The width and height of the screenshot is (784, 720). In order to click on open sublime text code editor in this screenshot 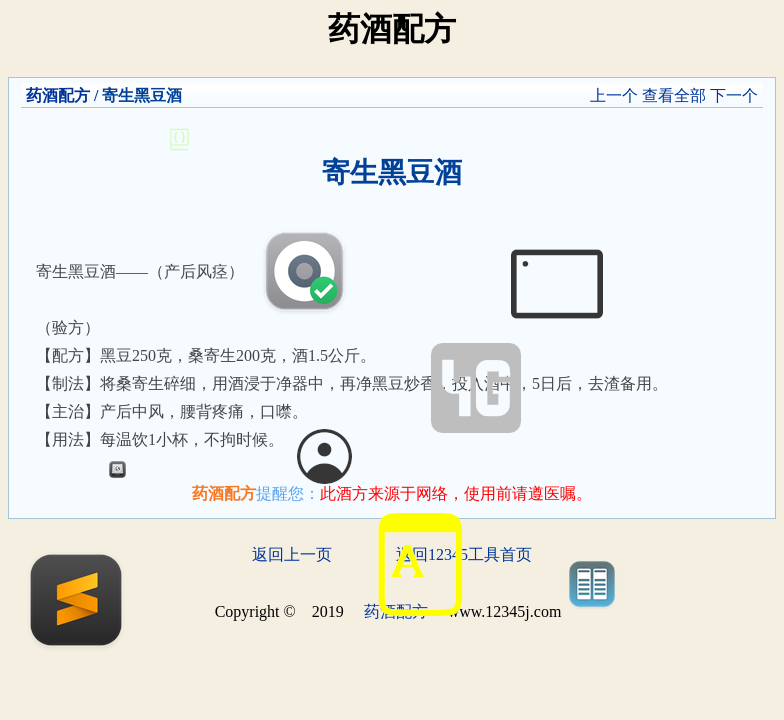, I will do `click(76, 600)`.